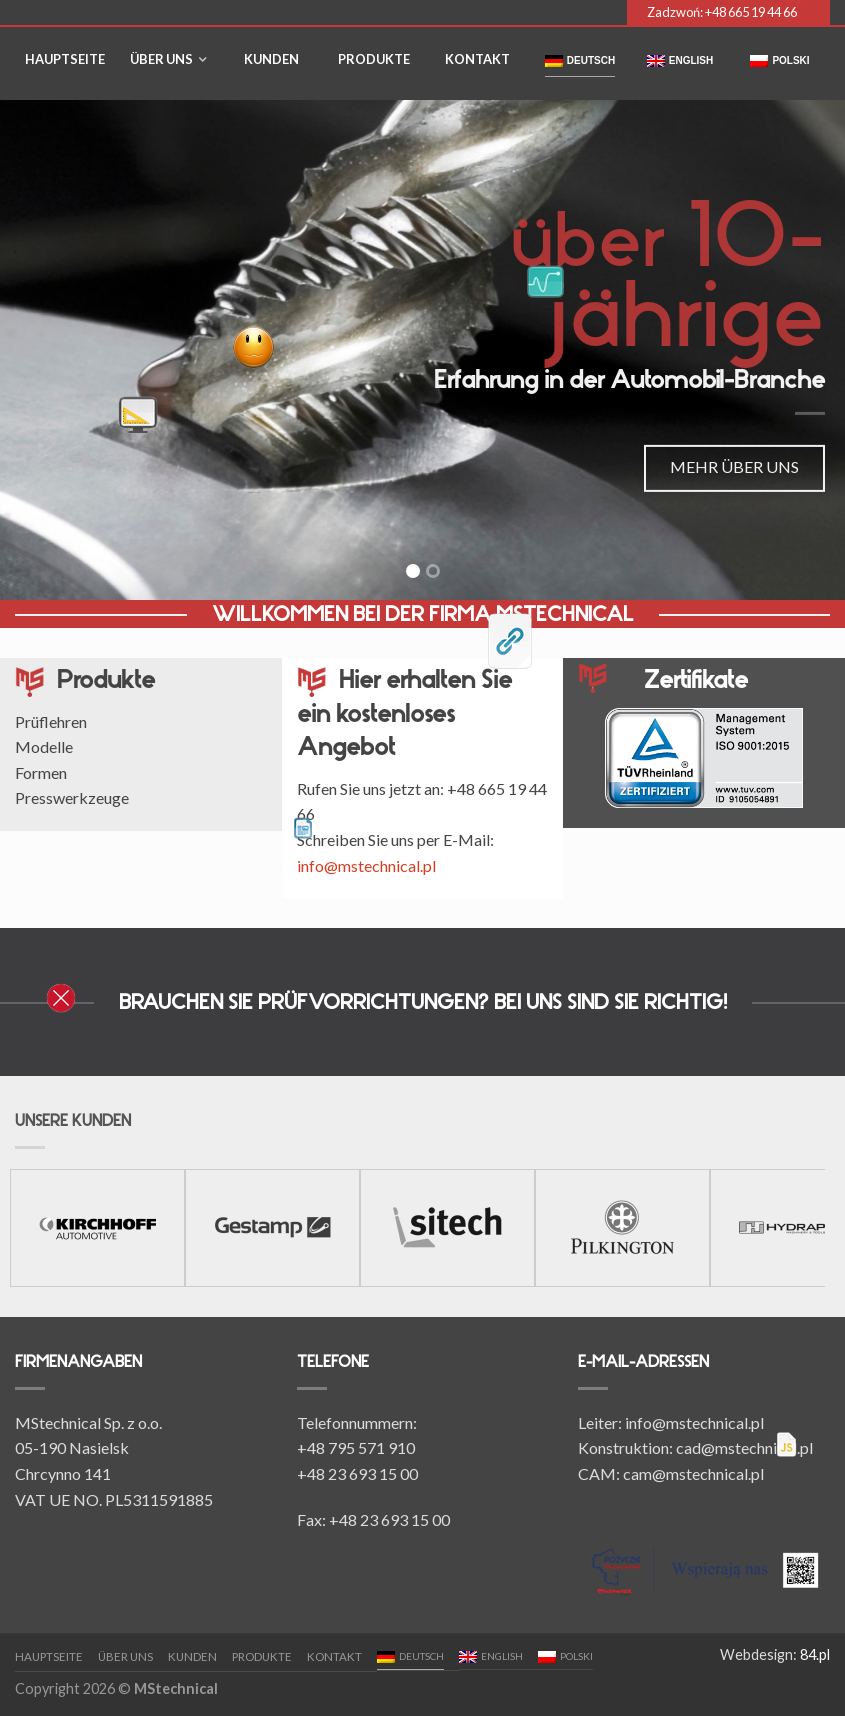 Image resolution: width=845 pixels, height=1716 pixels. What do you see at coordinates (254, 348) in the screenshot?
I see `indicates a warning or concern status` at bounding box center [254, 348].